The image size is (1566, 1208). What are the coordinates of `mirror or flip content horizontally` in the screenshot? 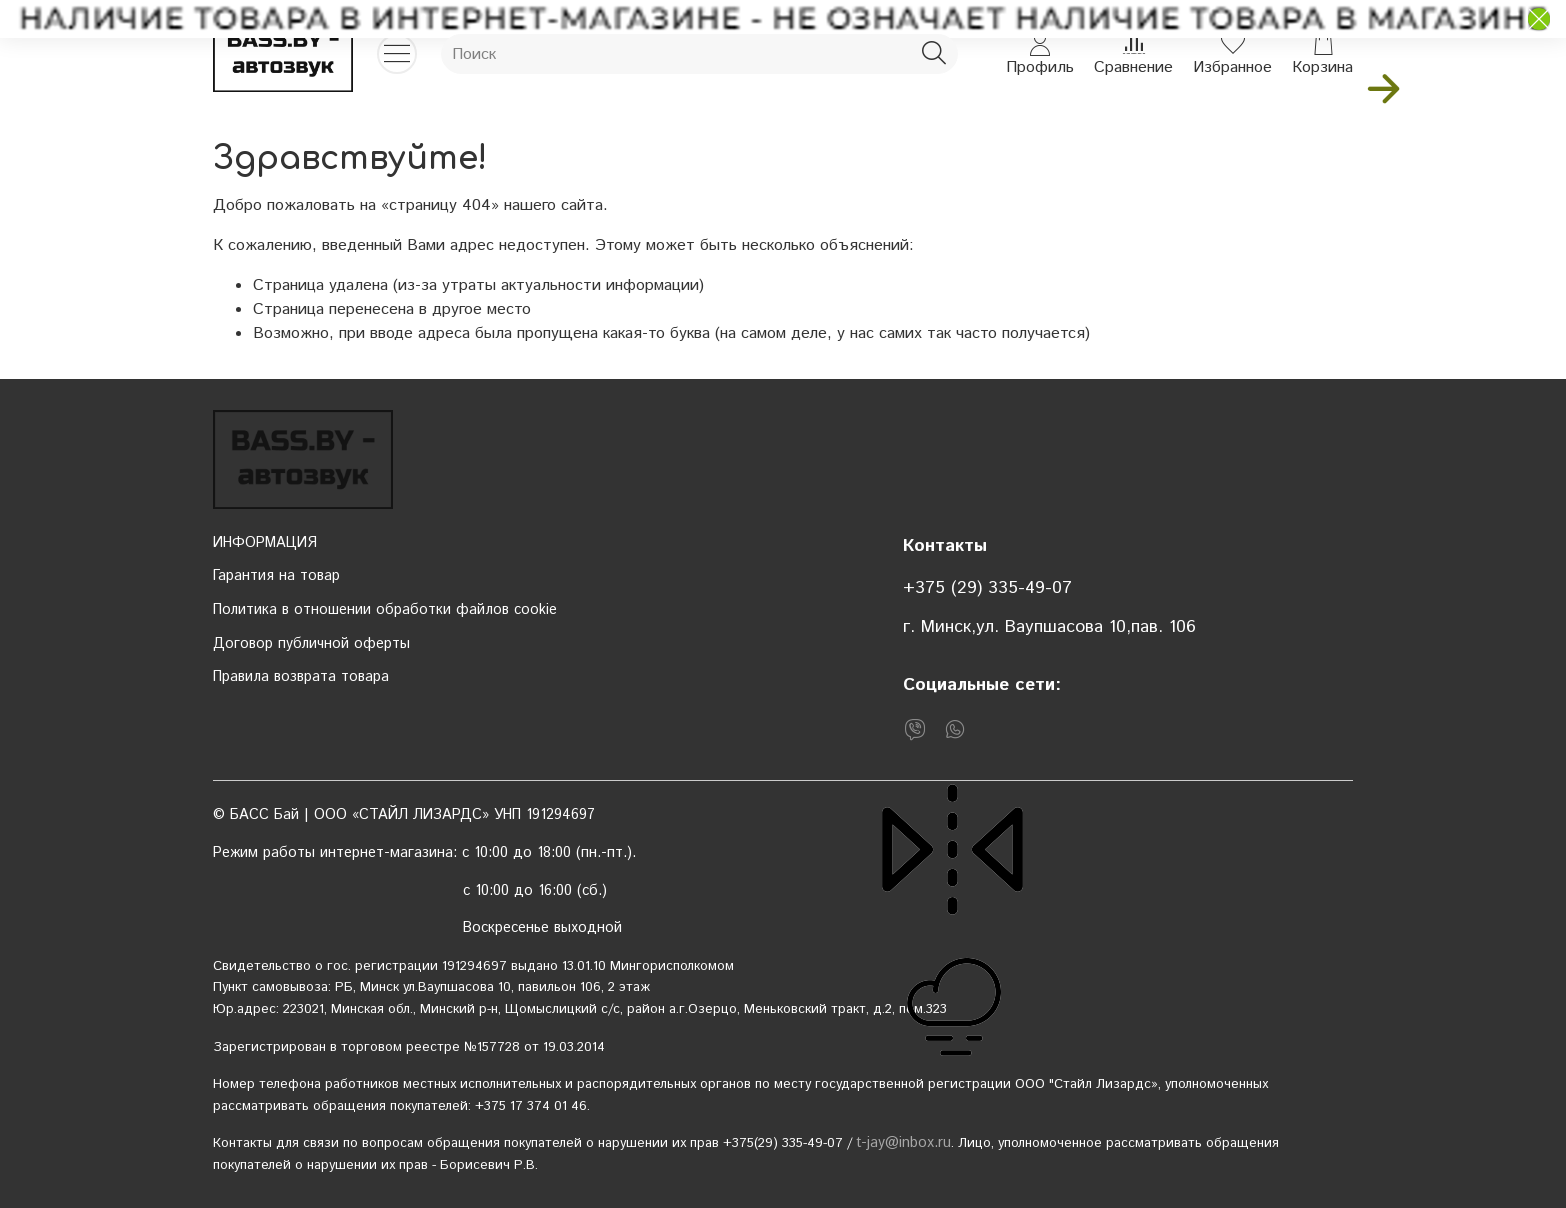 It's located at (952, 849).